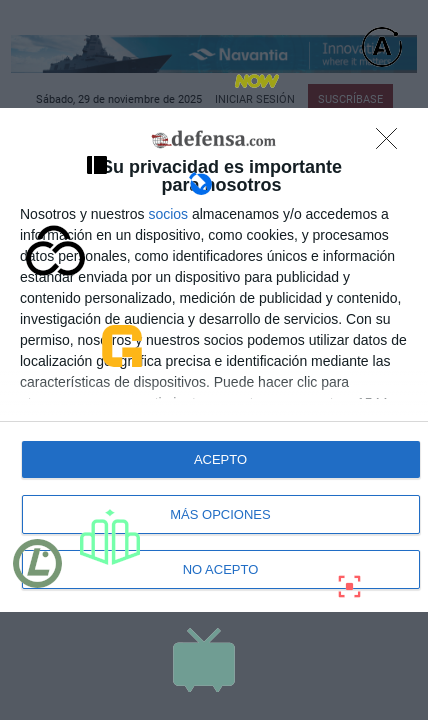  What do you see at coordinates (37, 563) in the screenshot?
I see `linux professional institute logo` at bounding box center [37, 563].